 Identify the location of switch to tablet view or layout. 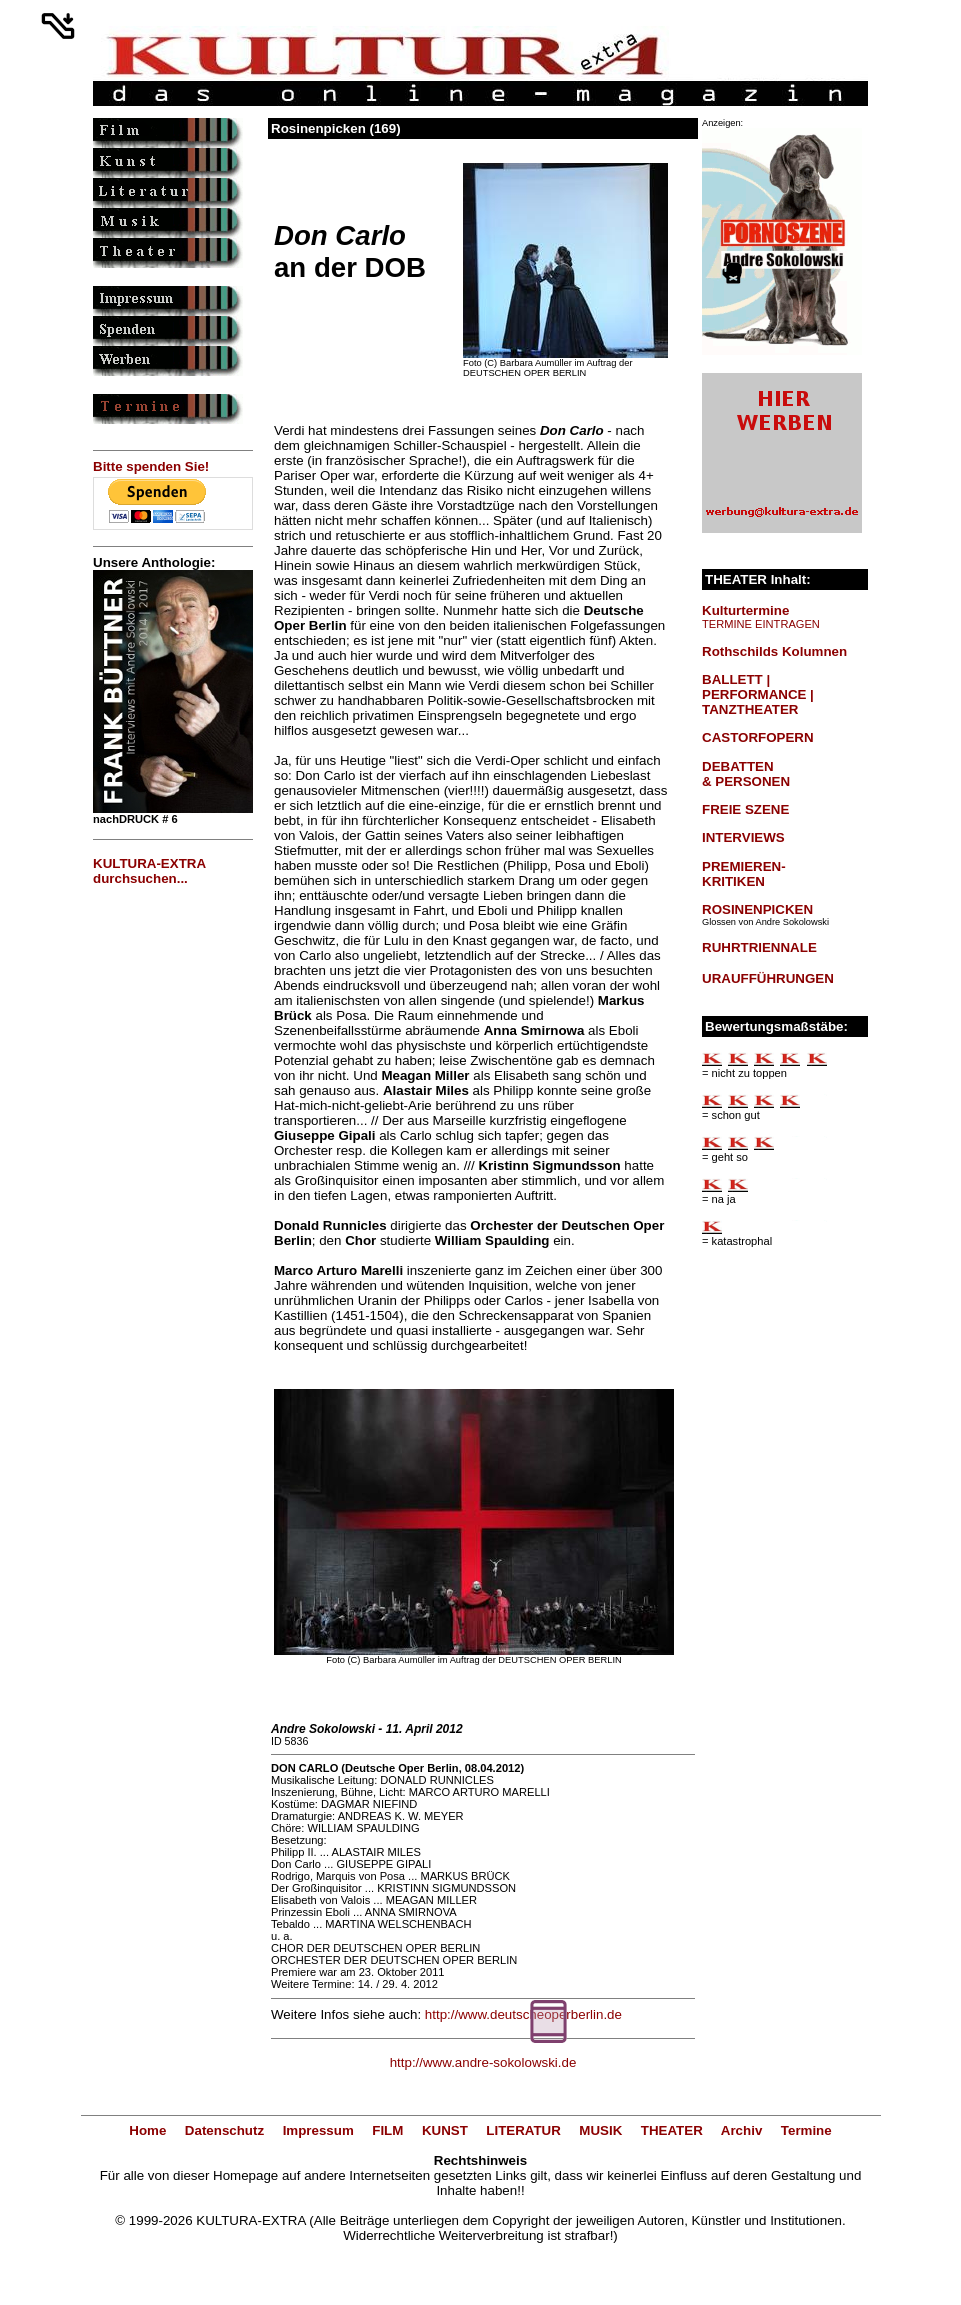
(548, 2021).